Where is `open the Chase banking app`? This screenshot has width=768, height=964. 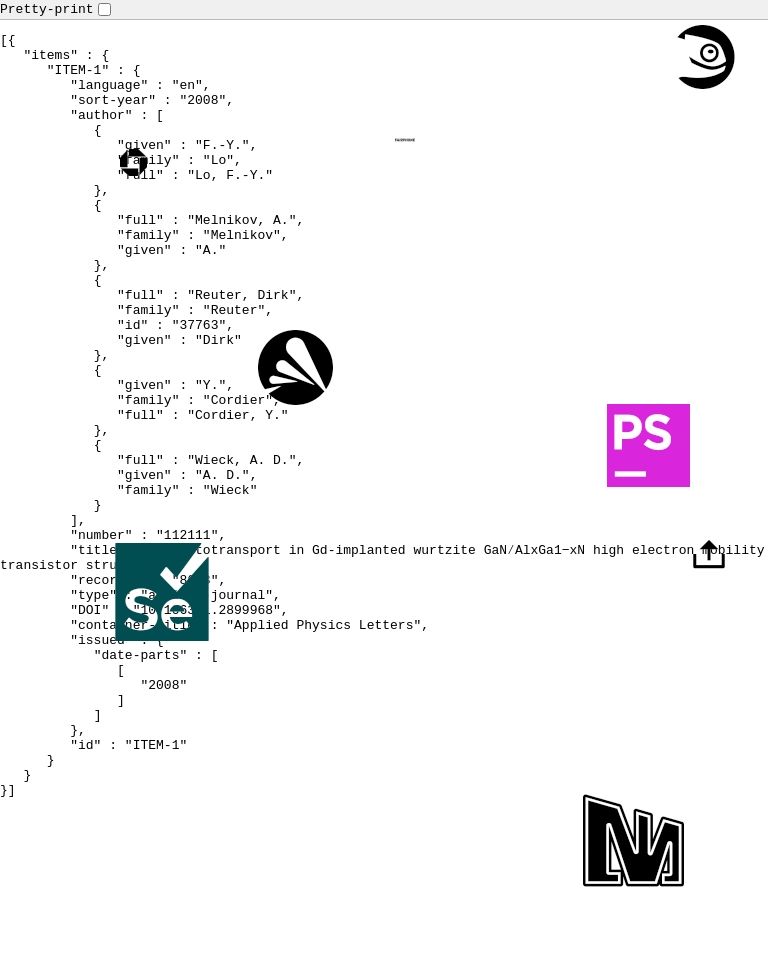 open the Chase banking app is located at coordinates (133, 162).